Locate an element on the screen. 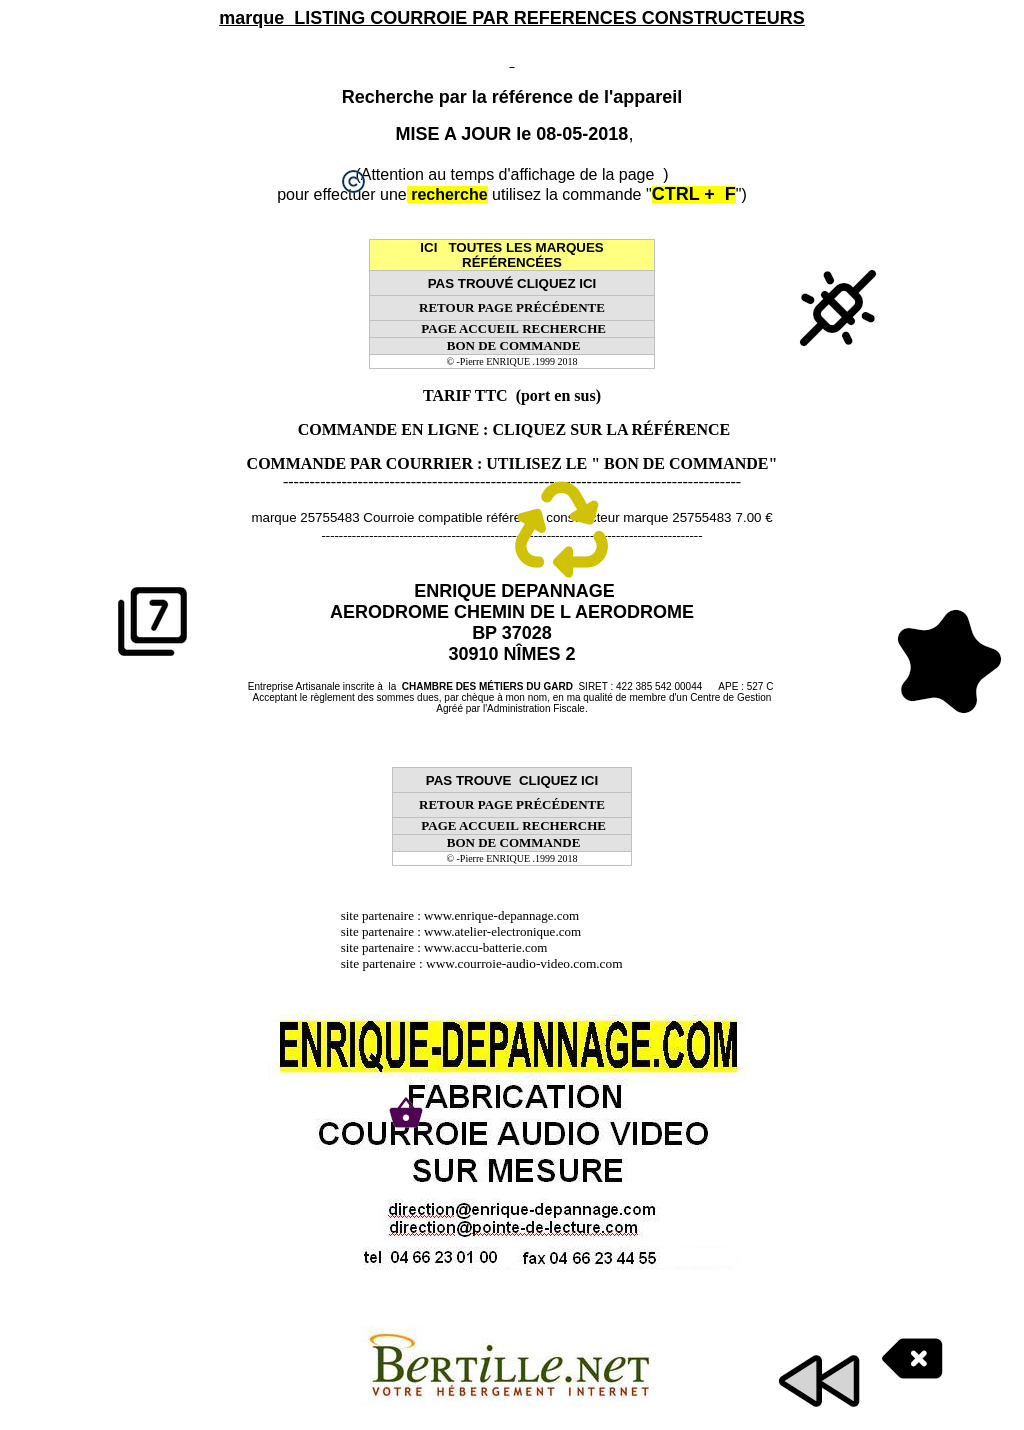 The height and width of the screenshot is (1430, 1024). indicates an active connection or link is located at coordinates (838, 308).